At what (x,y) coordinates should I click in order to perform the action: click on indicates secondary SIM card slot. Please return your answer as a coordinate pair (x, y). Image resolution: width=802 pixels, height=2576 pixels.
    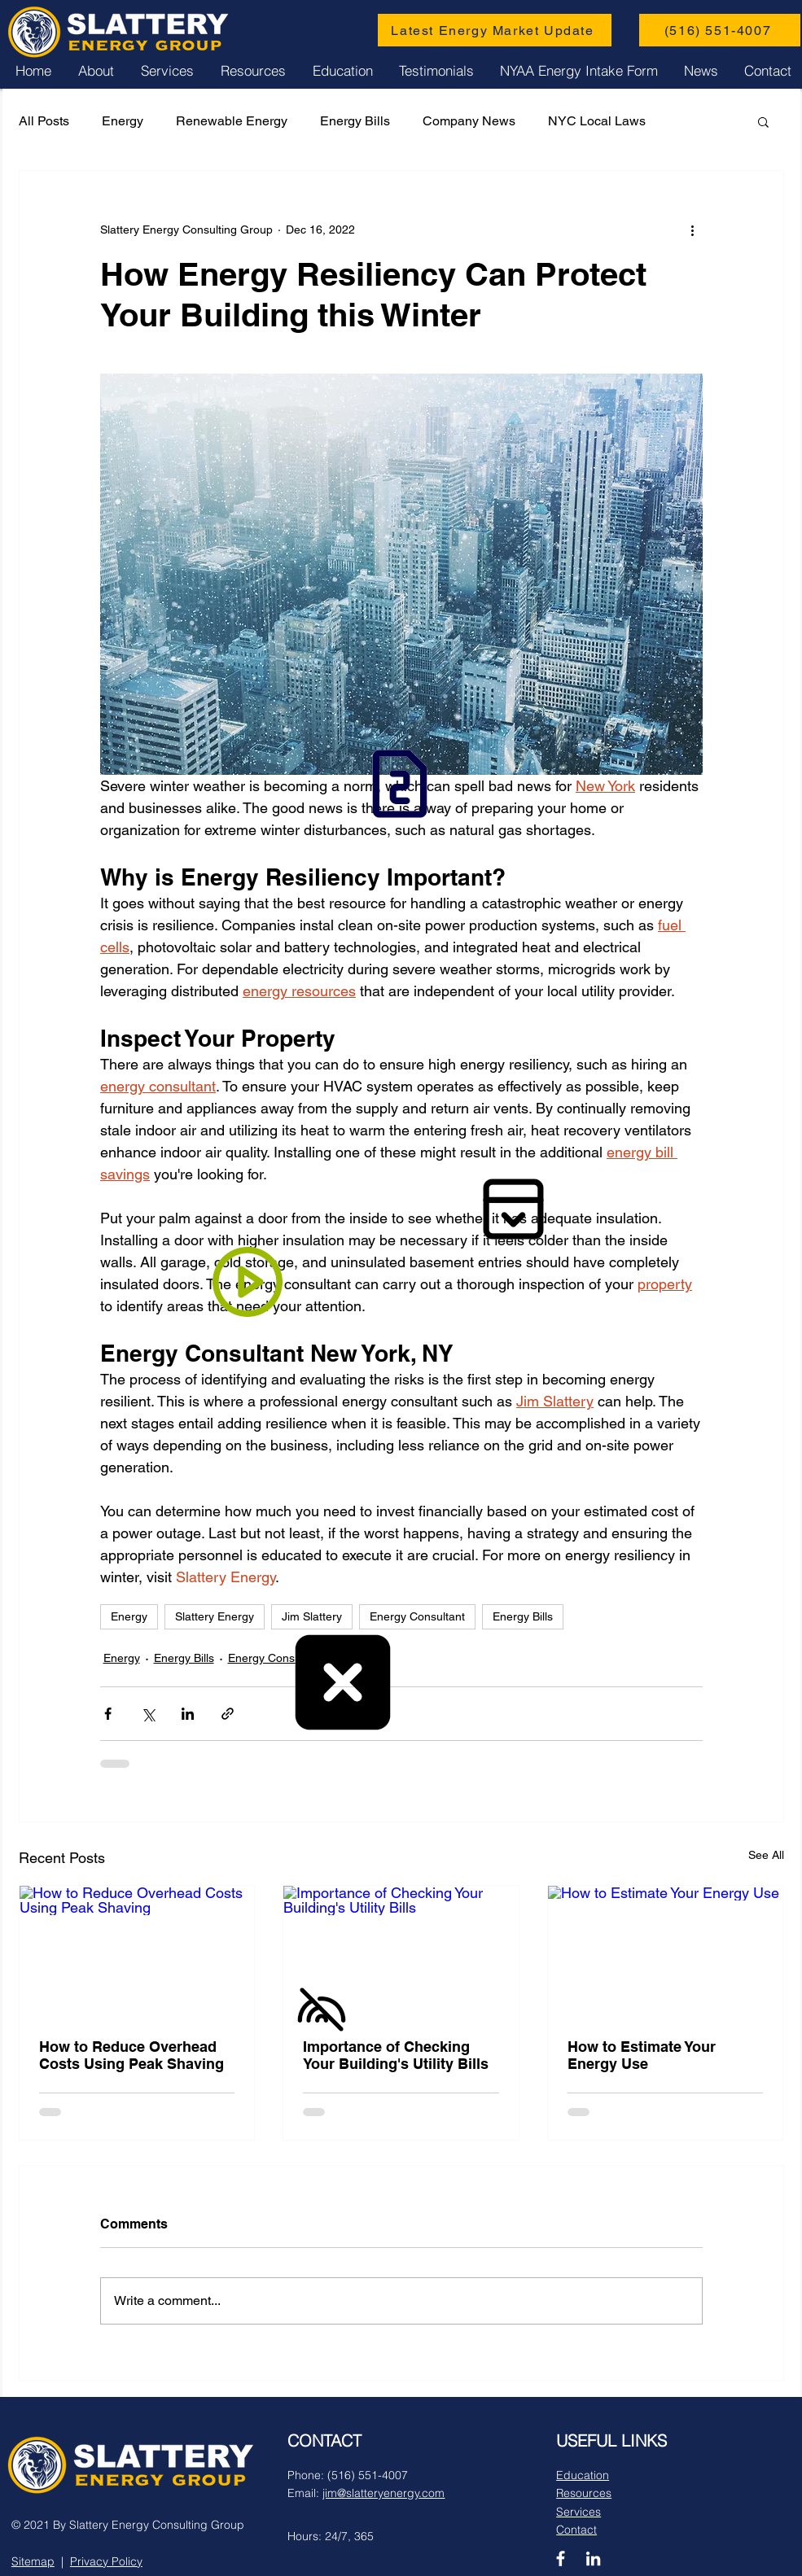
    Looking at the image, I should click on (400, 784).